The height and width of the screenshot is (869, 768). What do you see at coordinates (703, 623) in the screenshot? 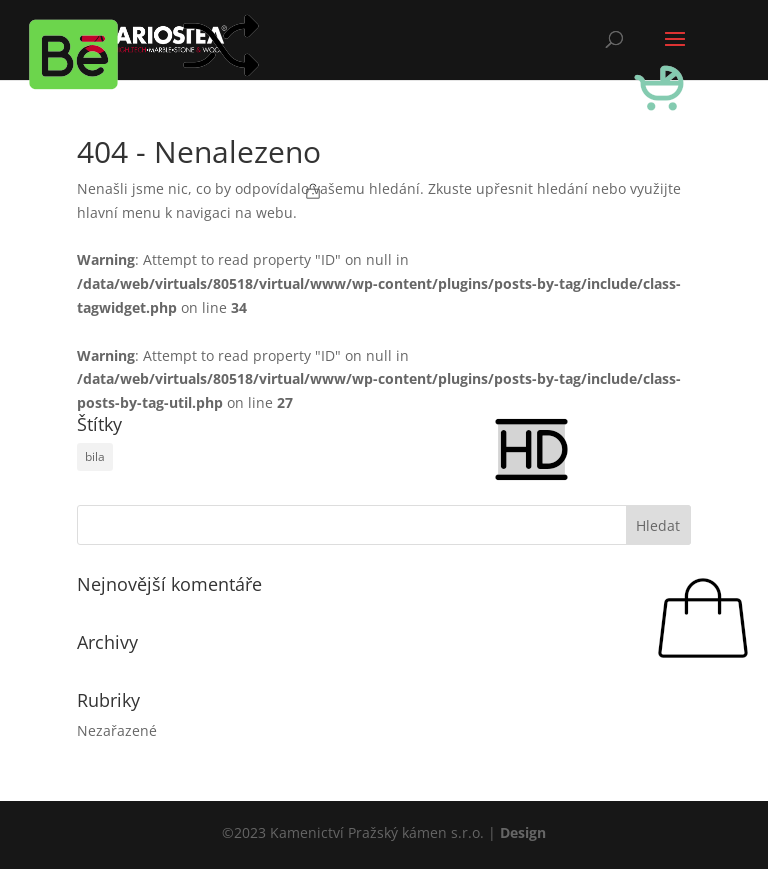
I see `access shopping bag or cart` at bounding box center [703, 623].